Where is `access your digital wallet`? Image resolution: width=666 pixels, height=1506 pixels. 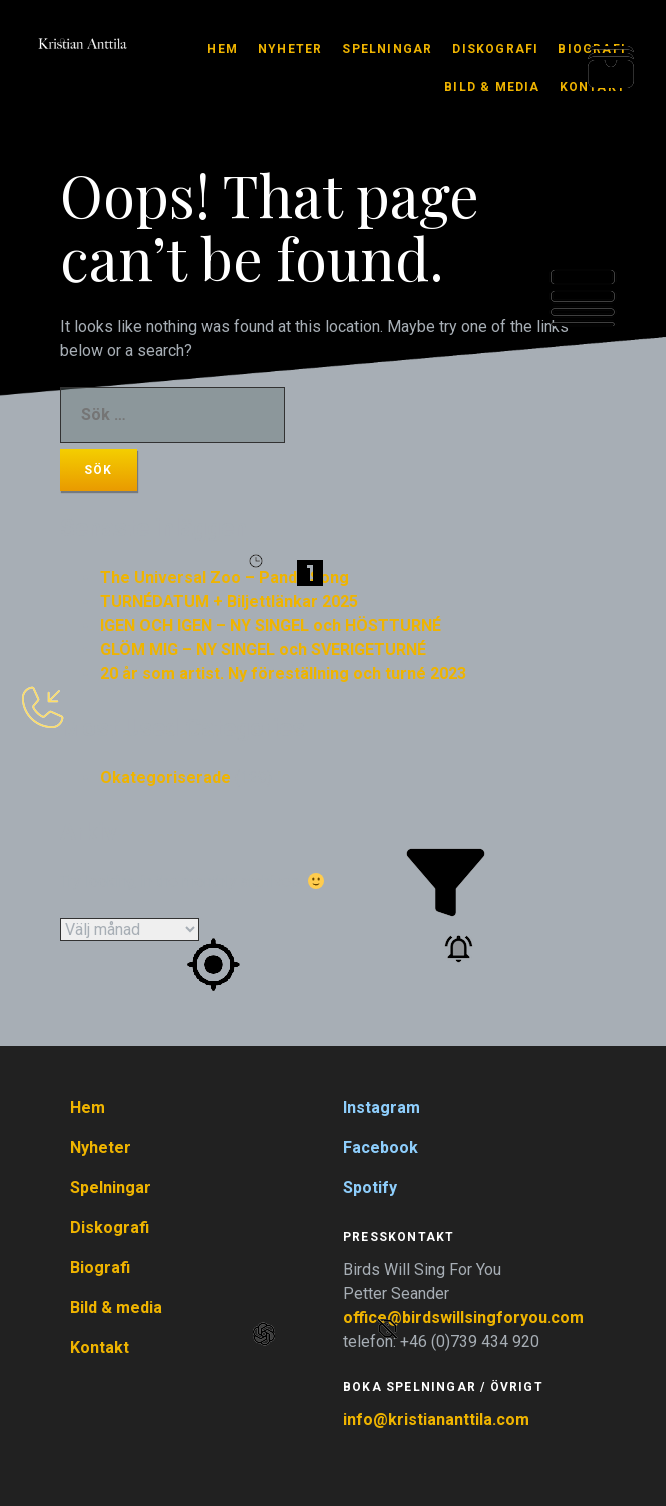
access your digital wallet is located at coordinates (611, 67).